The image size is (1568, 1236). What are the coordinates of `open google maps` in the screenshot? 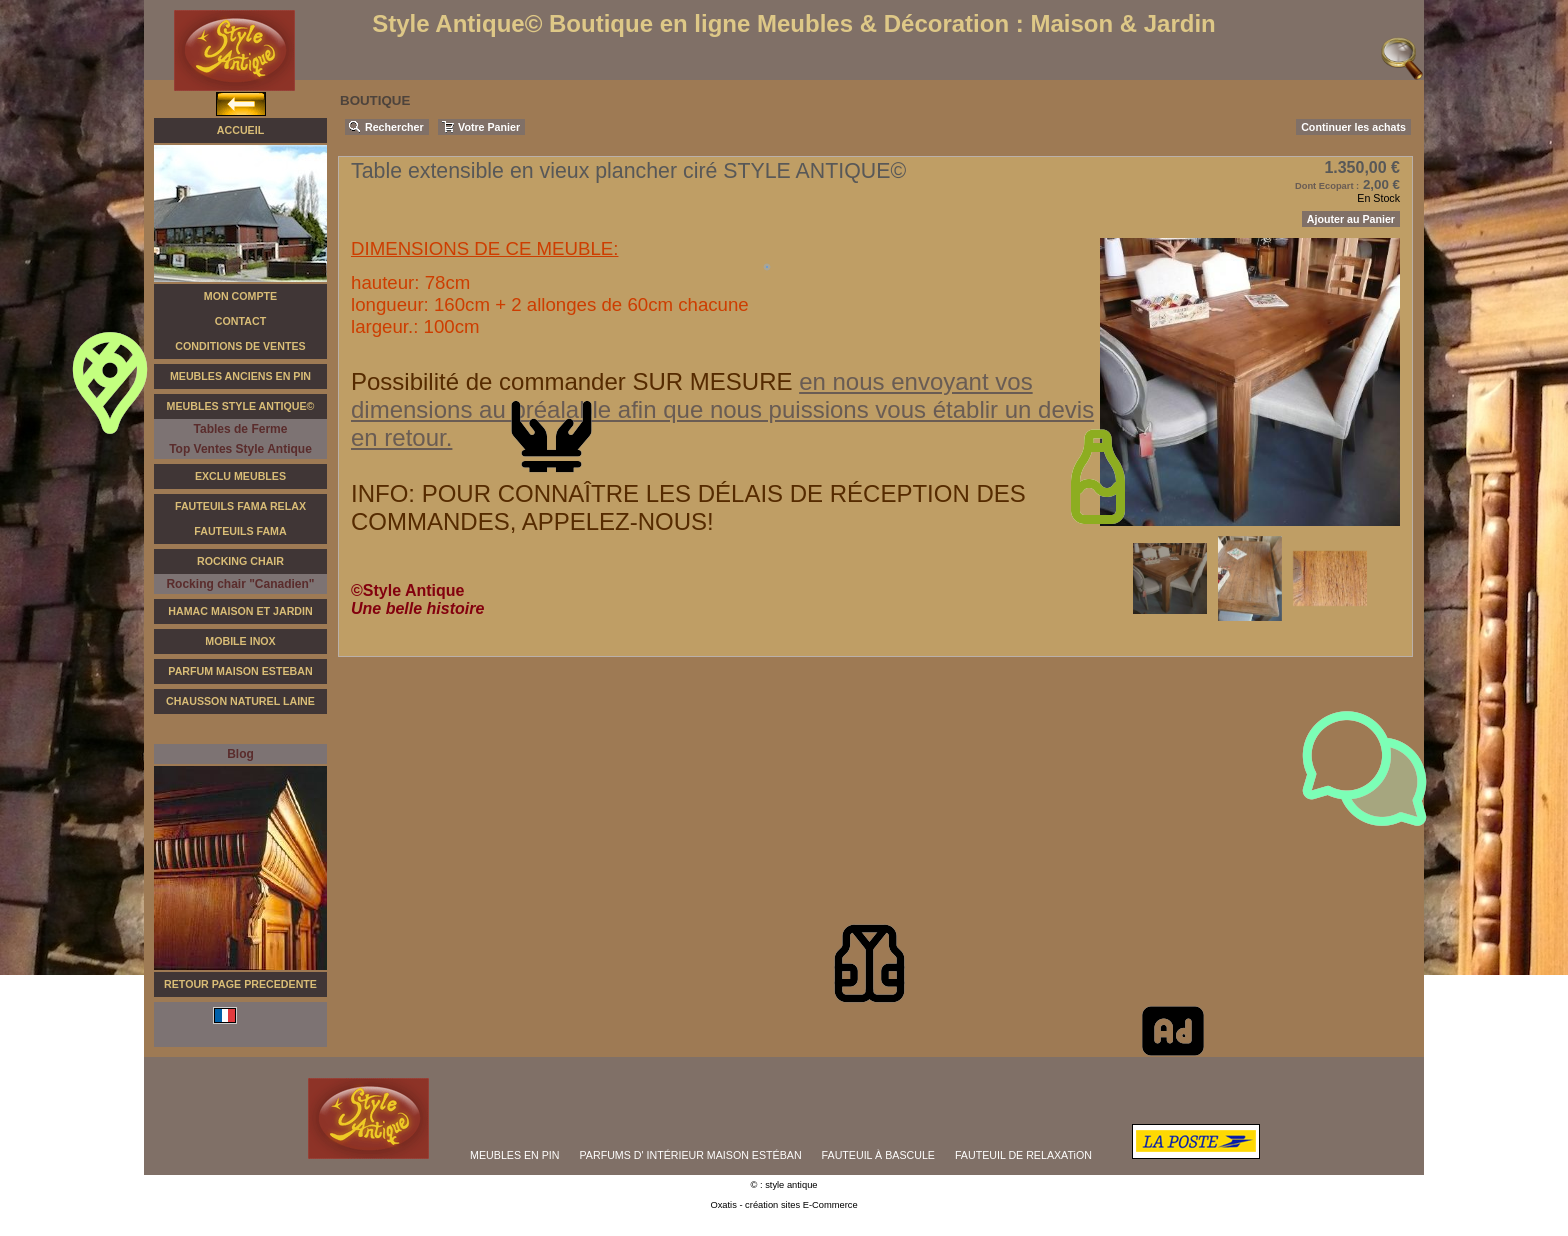 It's located at (110, 383).